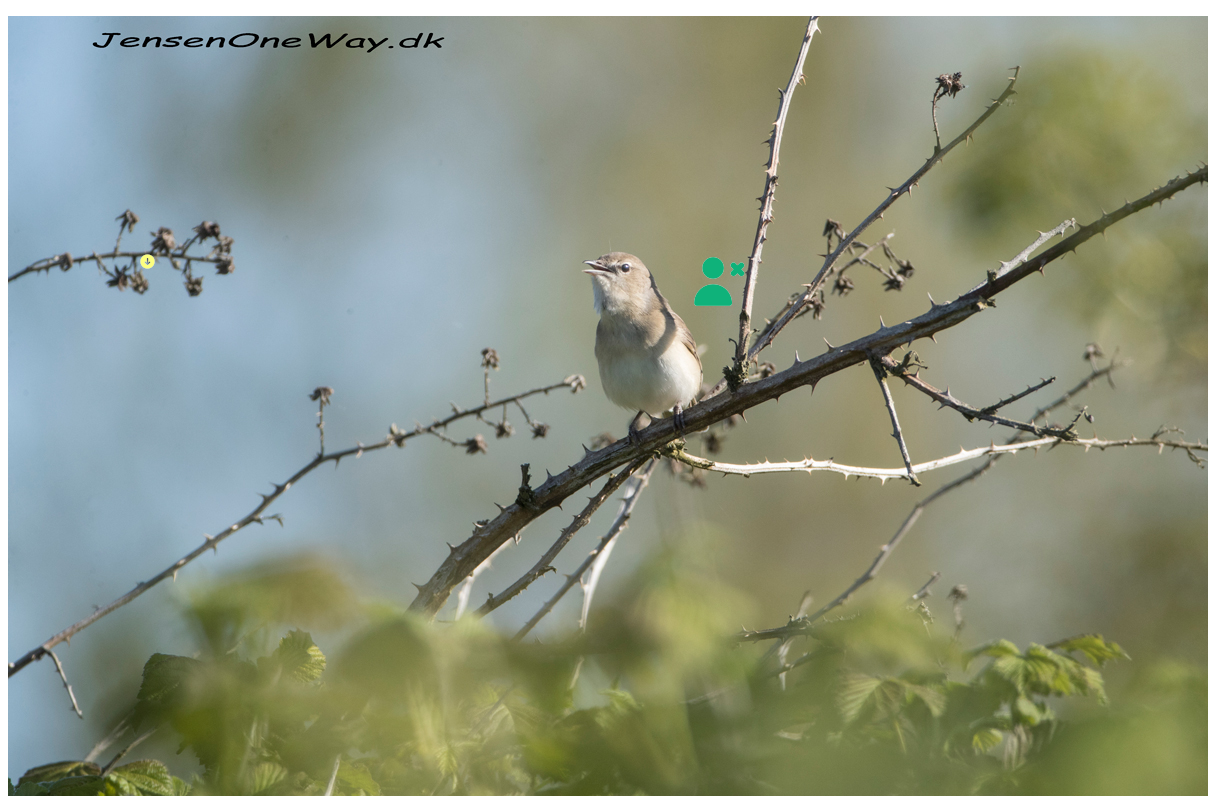 The image size is (1208, 812). Describe the element at coordinates (718, 281) in the screenshot. I see `remove a contact or user` at that location.